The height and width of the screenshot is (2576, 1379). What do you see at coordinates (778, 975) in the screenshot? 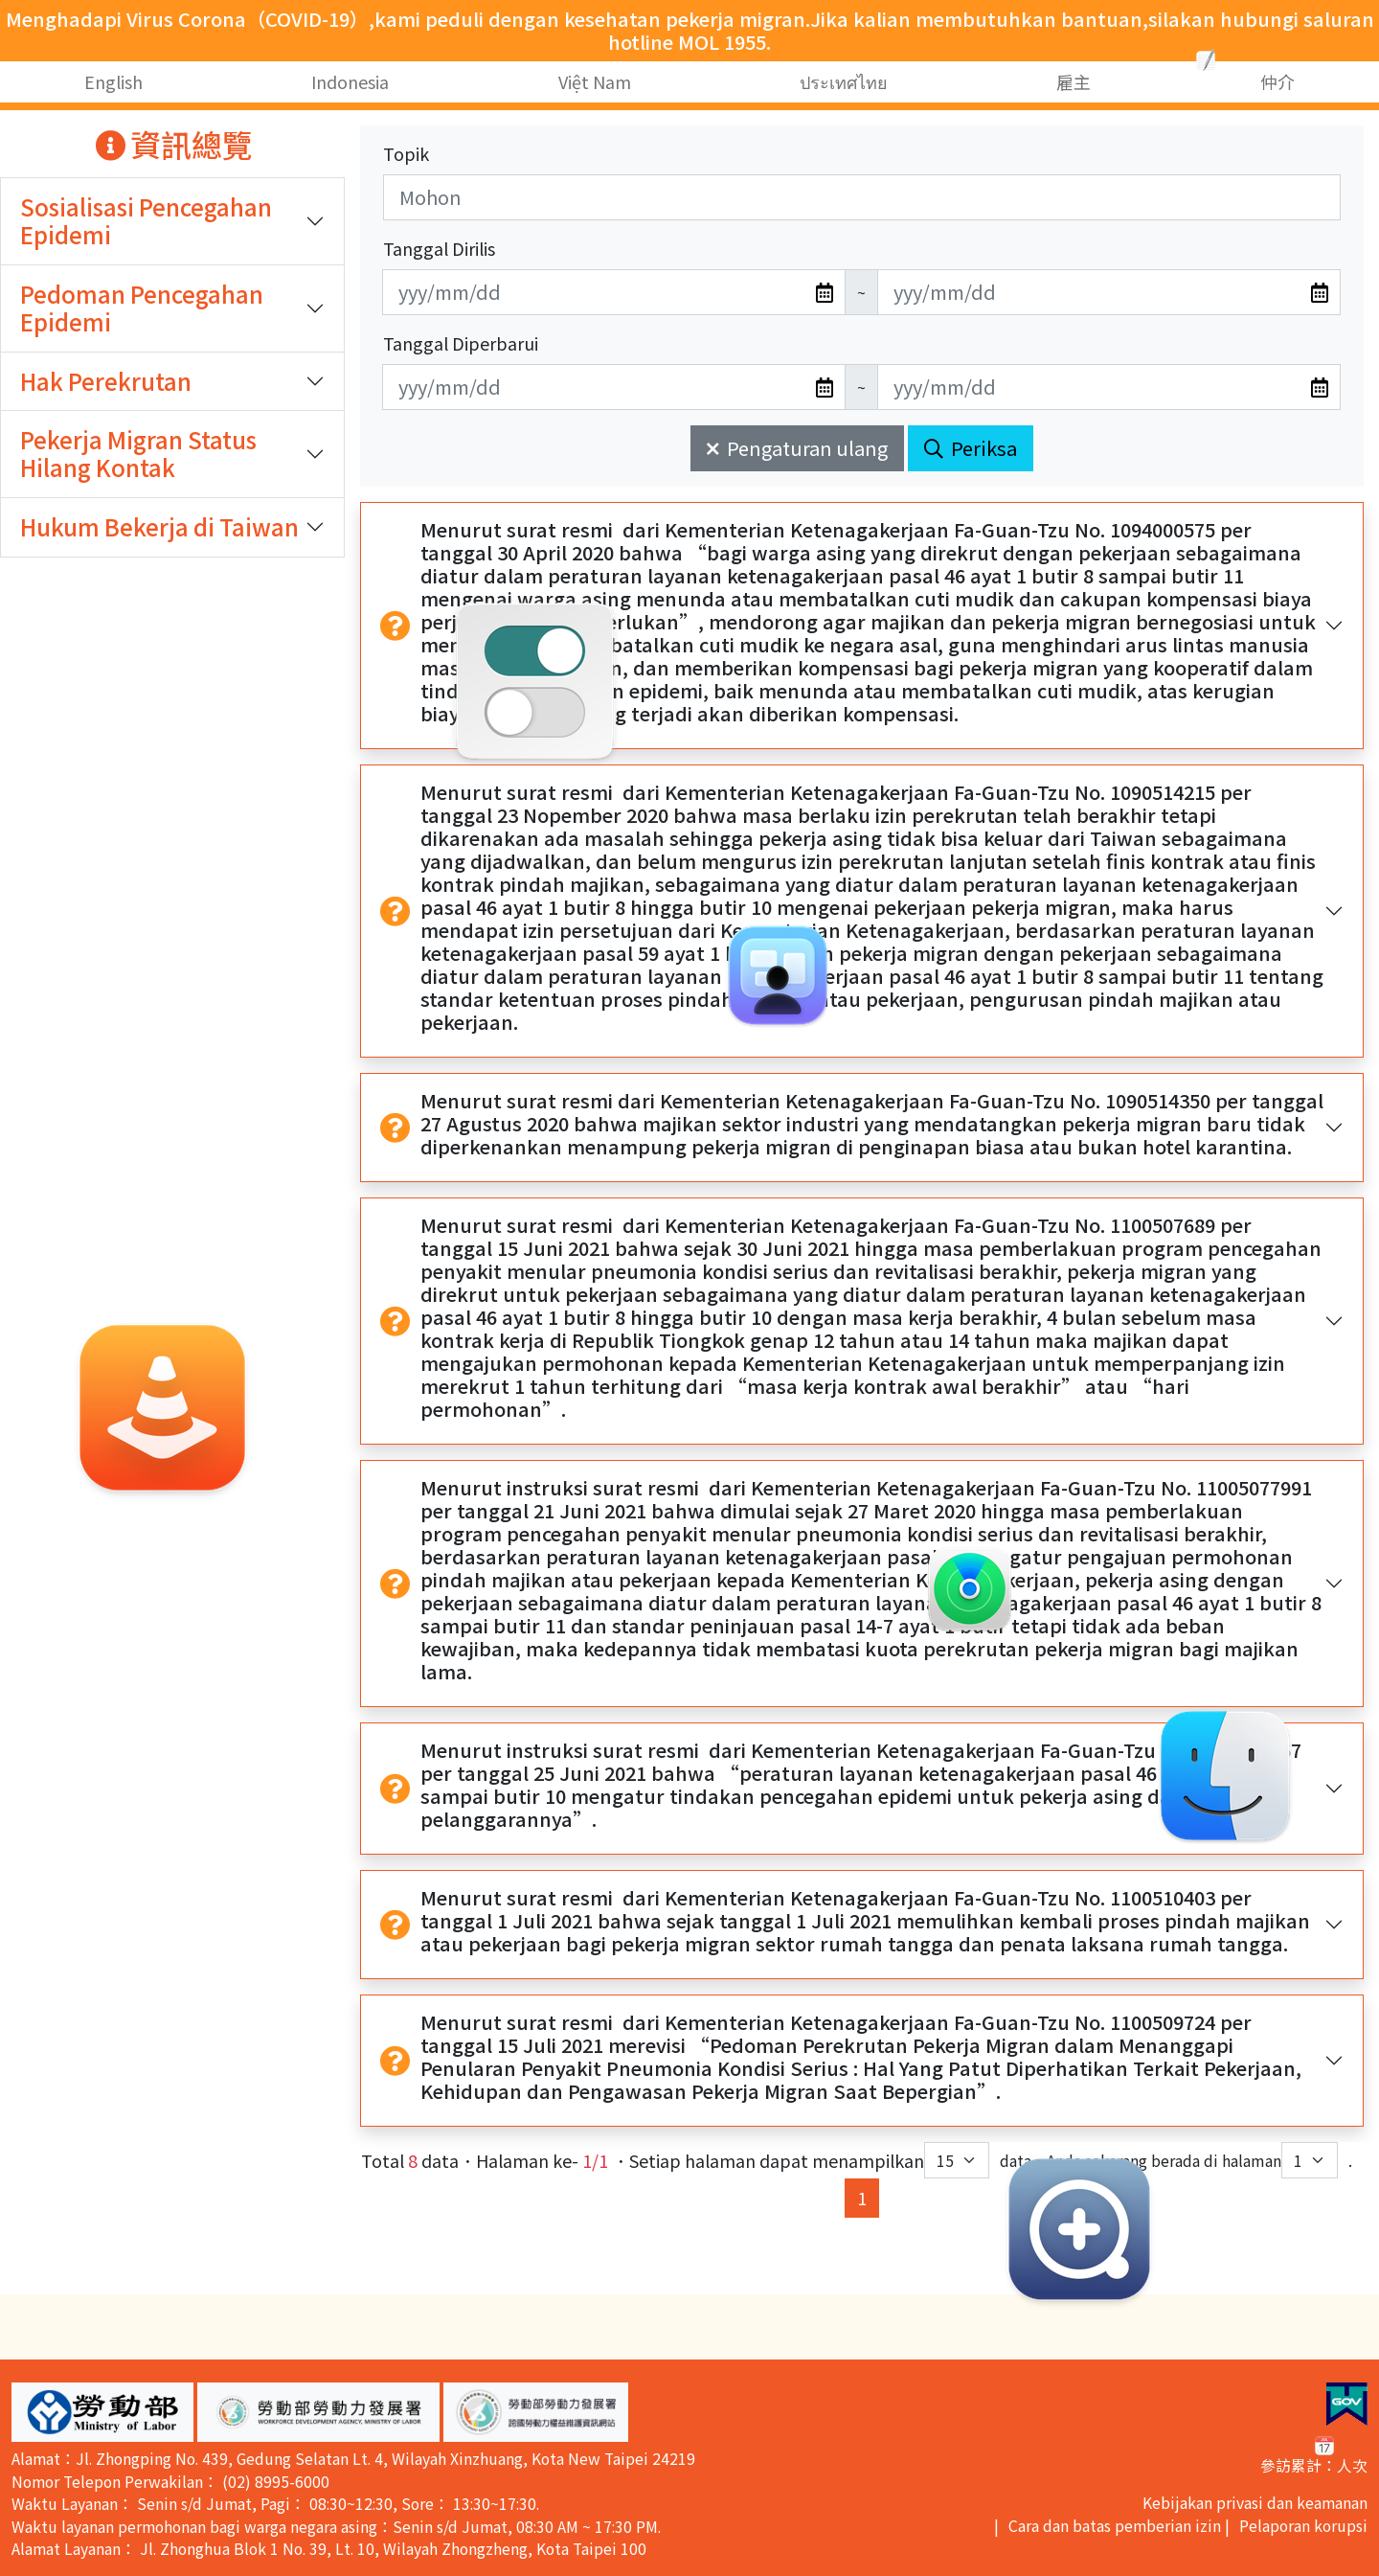
I see `open the screen sharing app` at bounding box center [778, 975].